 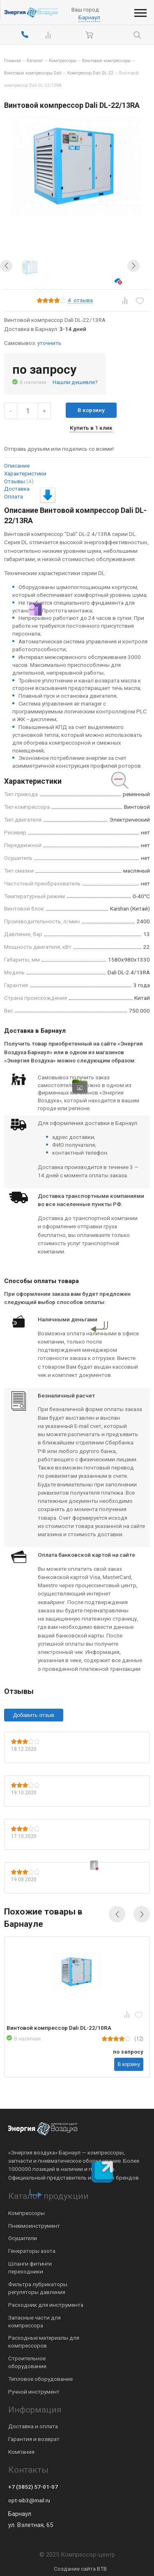 What do you see at coordinates (35, 609) in the screenshot?
I see `open the CoreHR app` at bounding box center [35, 609].